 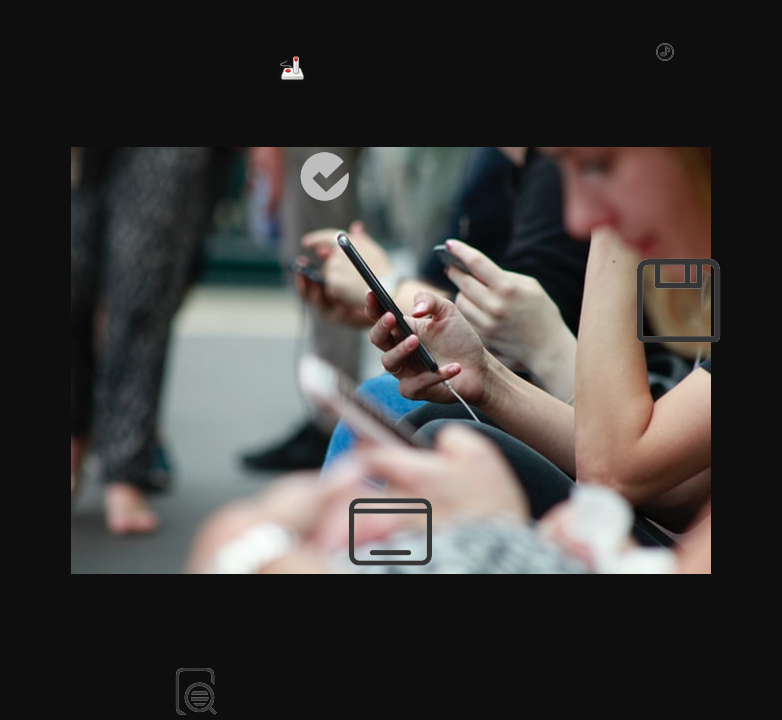 I want to click on open cantata music player, so click(x=665, y=52).